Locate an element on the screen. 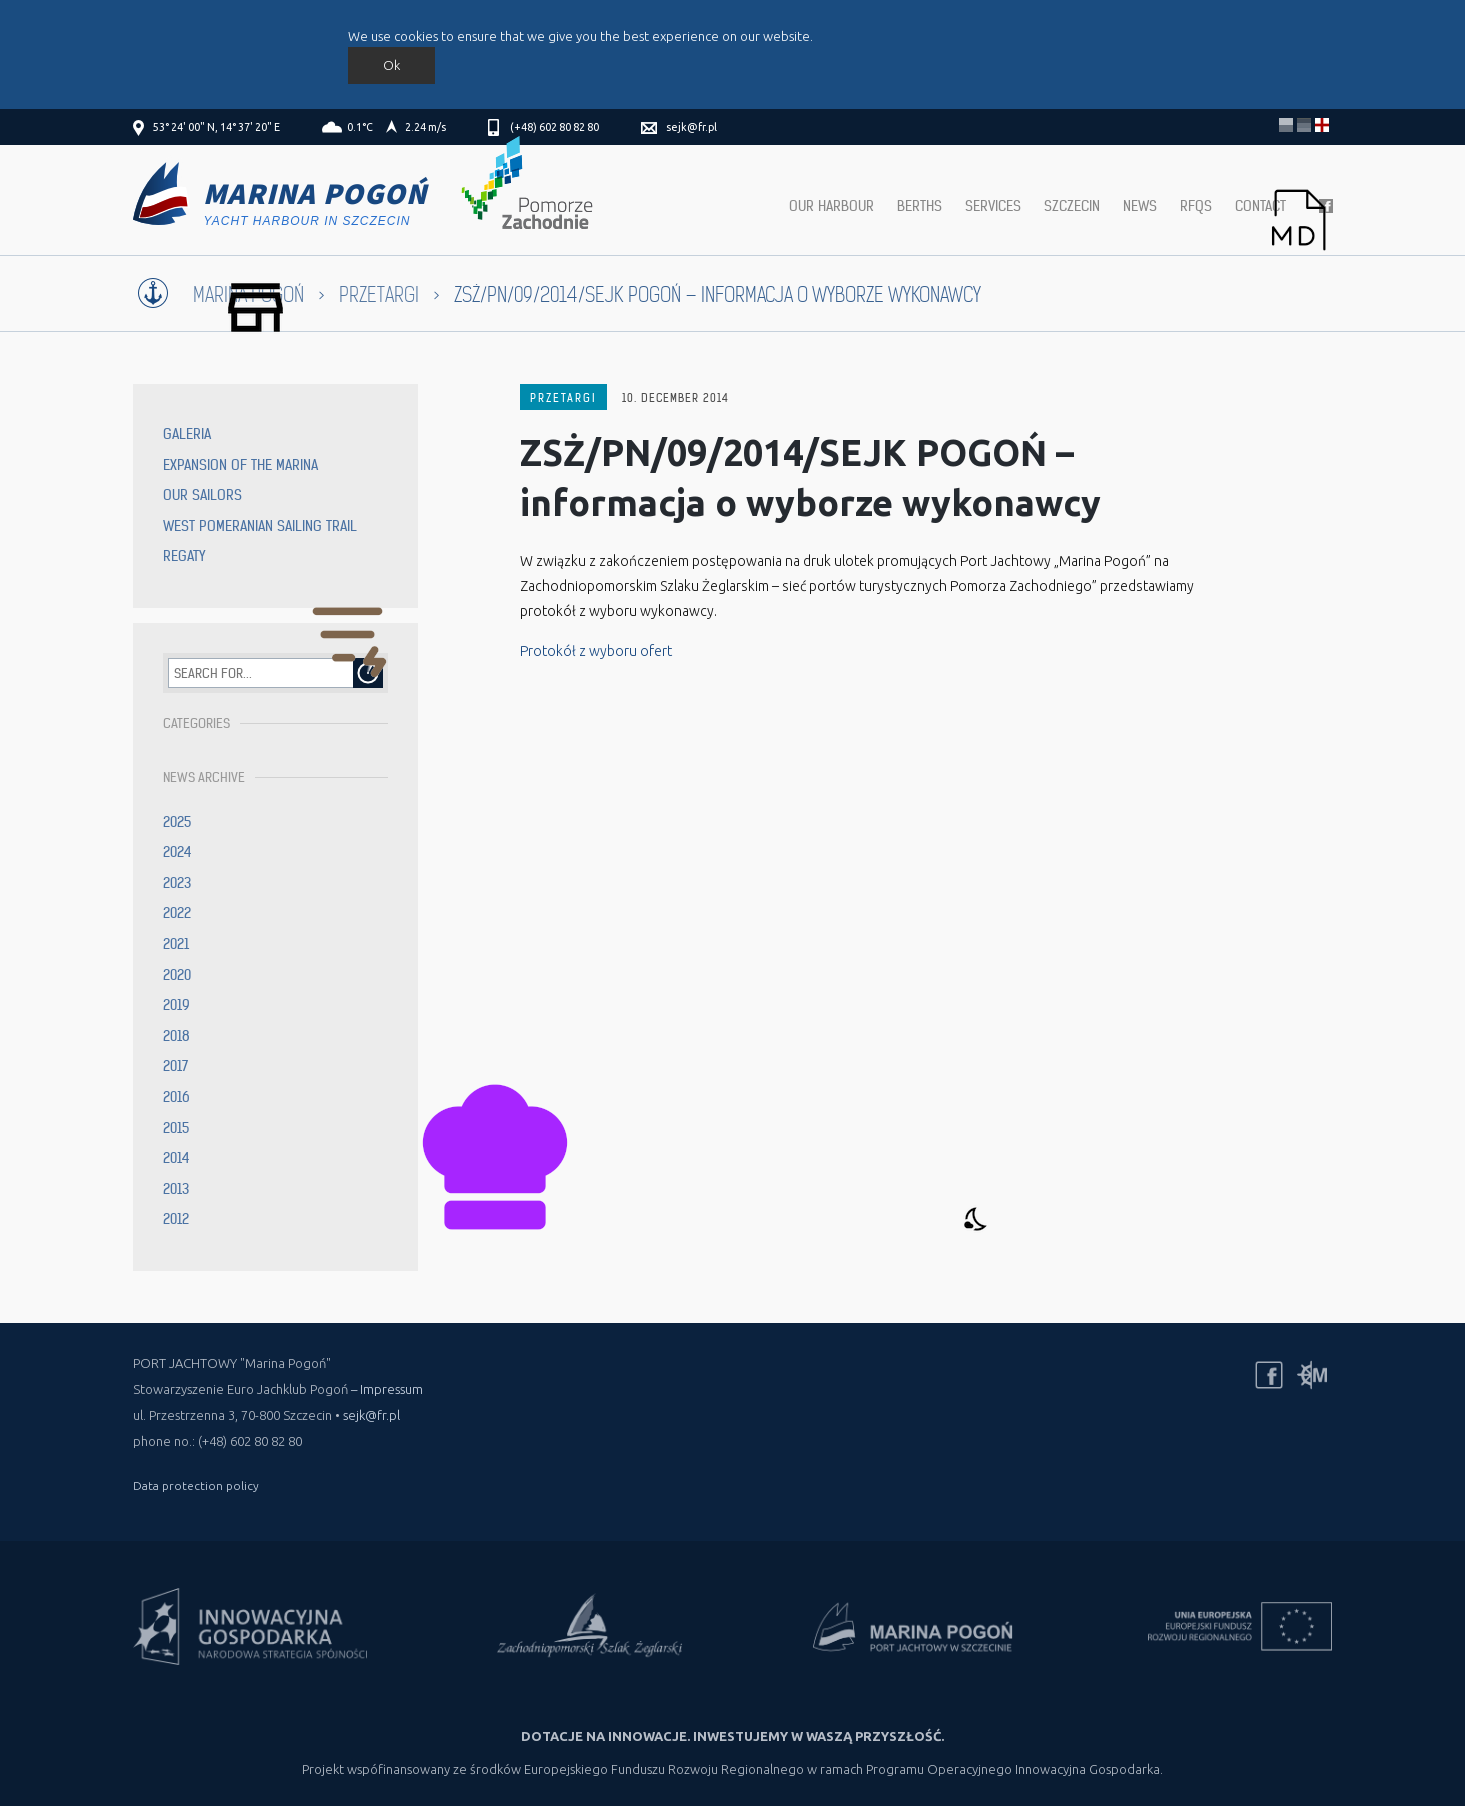 The height and width of the screenshot is (1806, 1465). apply quick filter settings is located at coordinates (347, 634).